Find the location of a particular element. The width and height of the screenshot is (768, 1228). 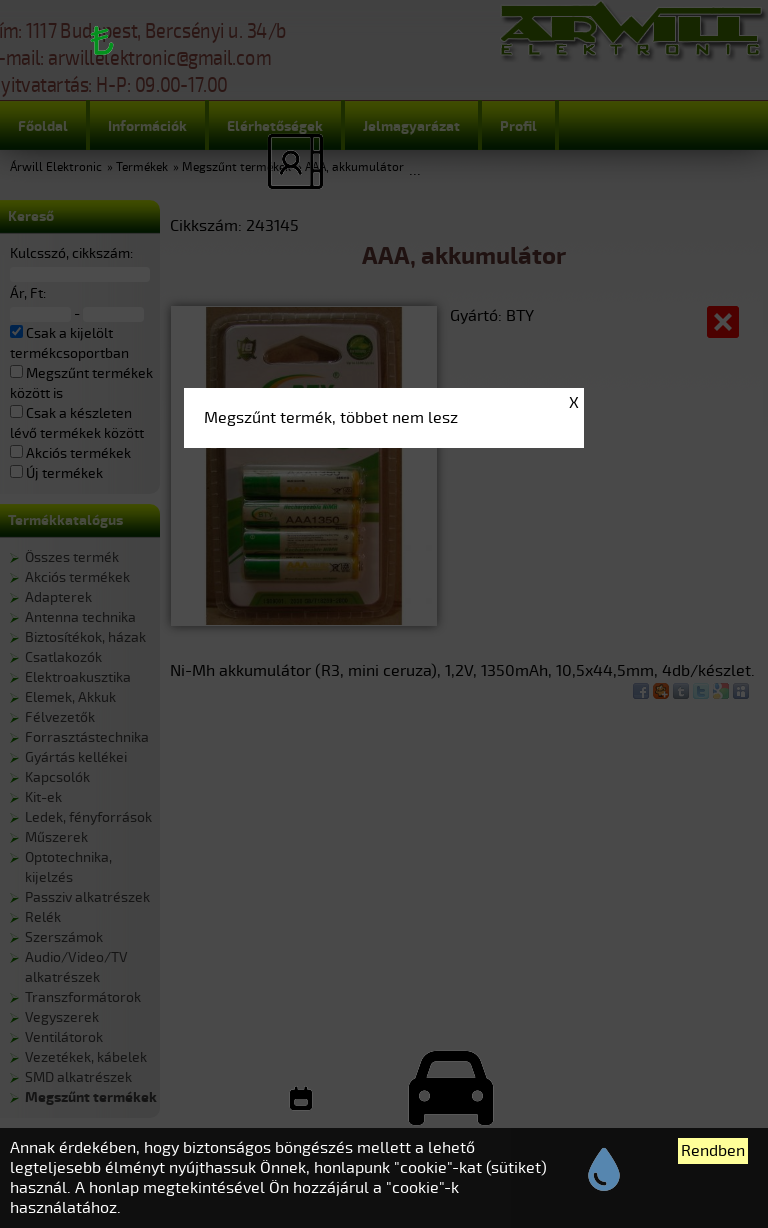

adjust water or hydration settings is located at coordinates (604, 1170).